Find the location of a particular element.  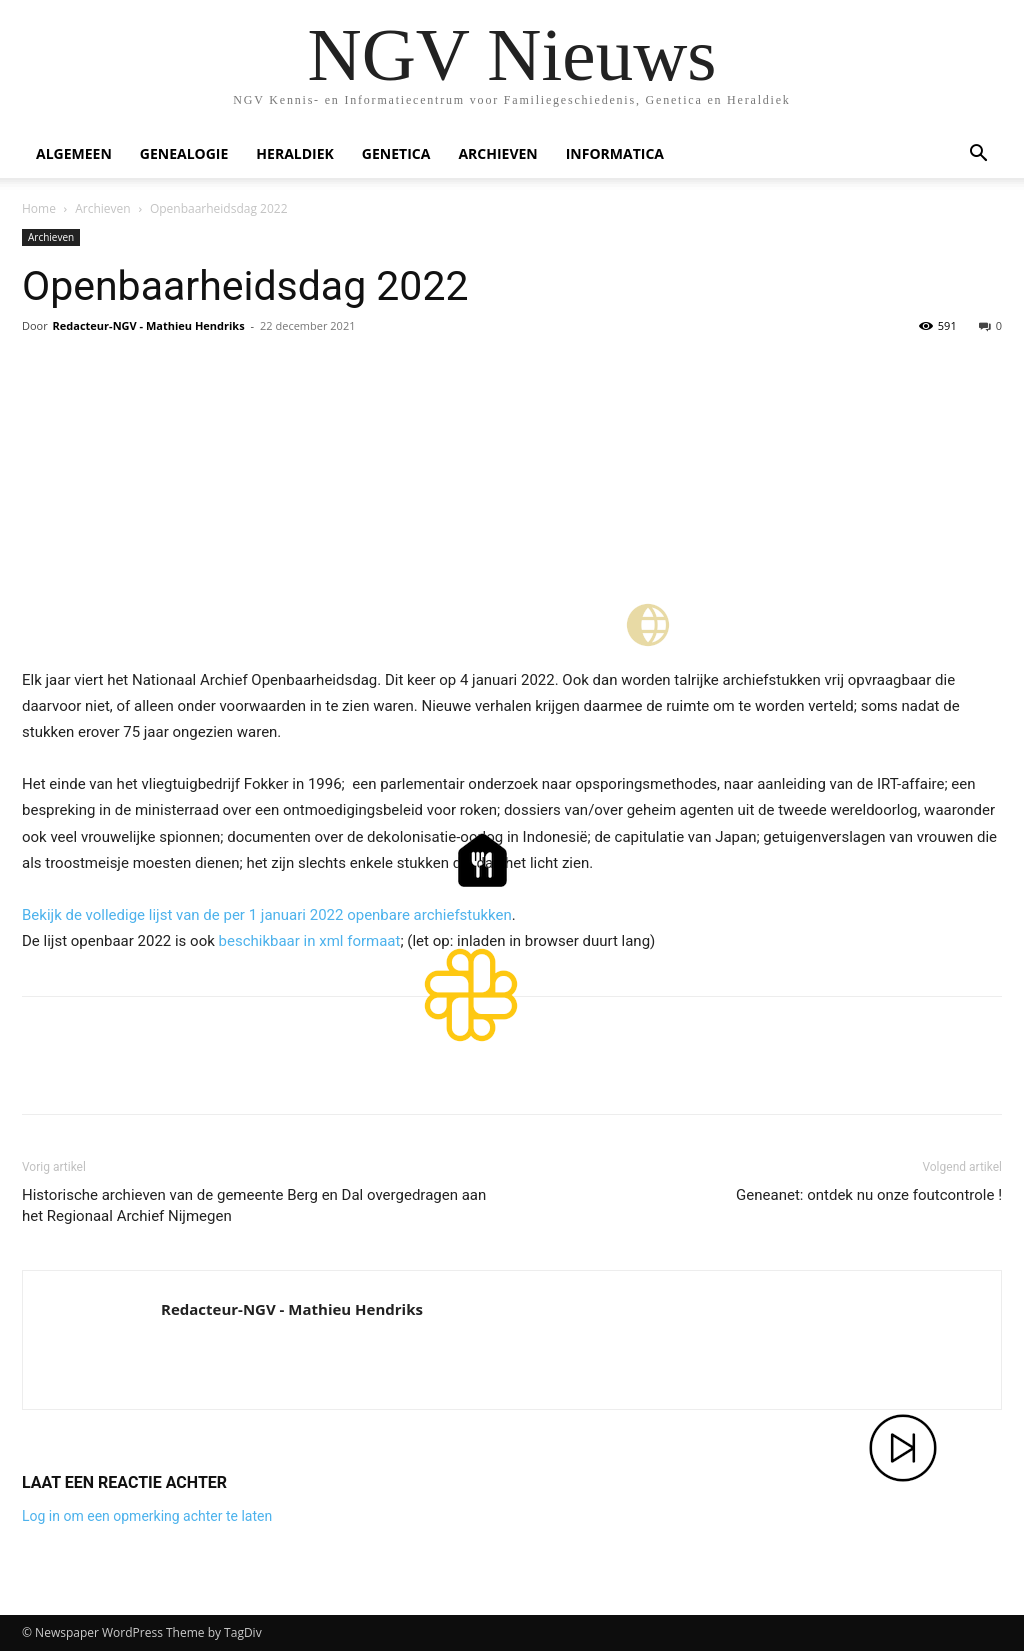

switch to global or worldwide view is located at coordinates (648, 625).